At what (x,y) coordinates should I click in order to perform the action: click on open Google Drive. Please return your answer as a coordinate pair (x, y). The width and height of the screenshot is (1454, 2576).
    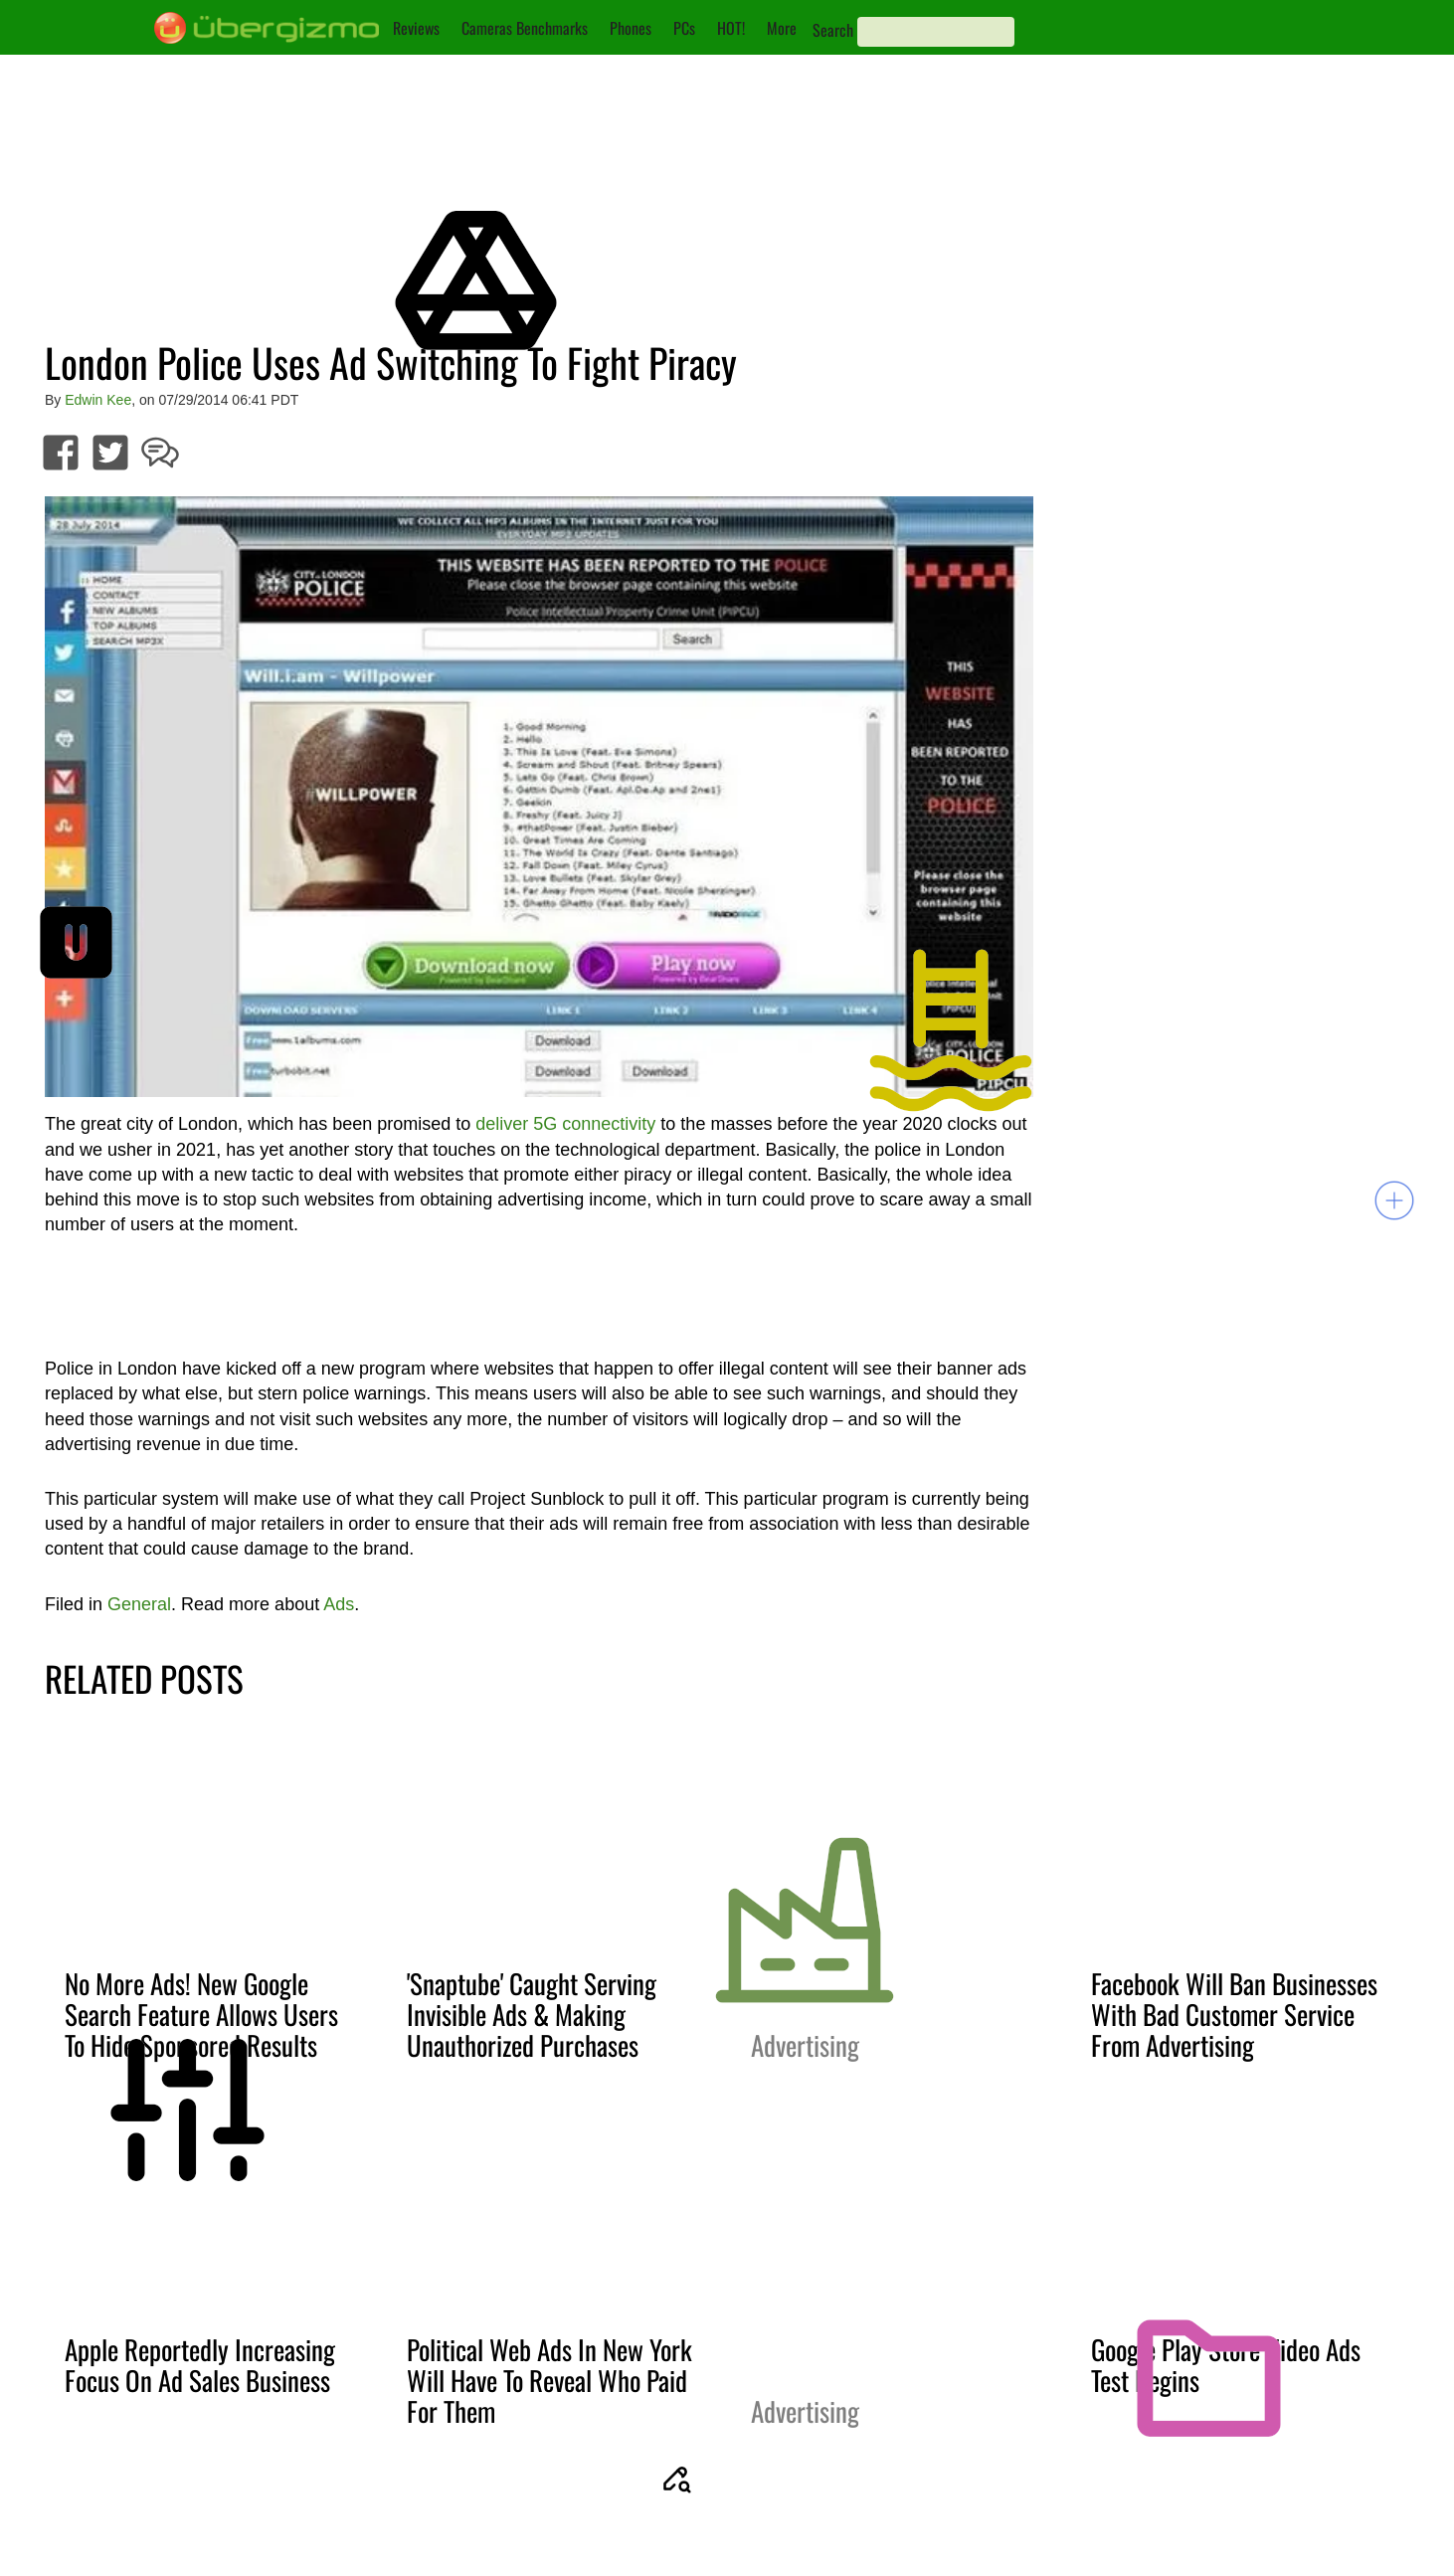
    Looking at the image, I should click on (475, 285).